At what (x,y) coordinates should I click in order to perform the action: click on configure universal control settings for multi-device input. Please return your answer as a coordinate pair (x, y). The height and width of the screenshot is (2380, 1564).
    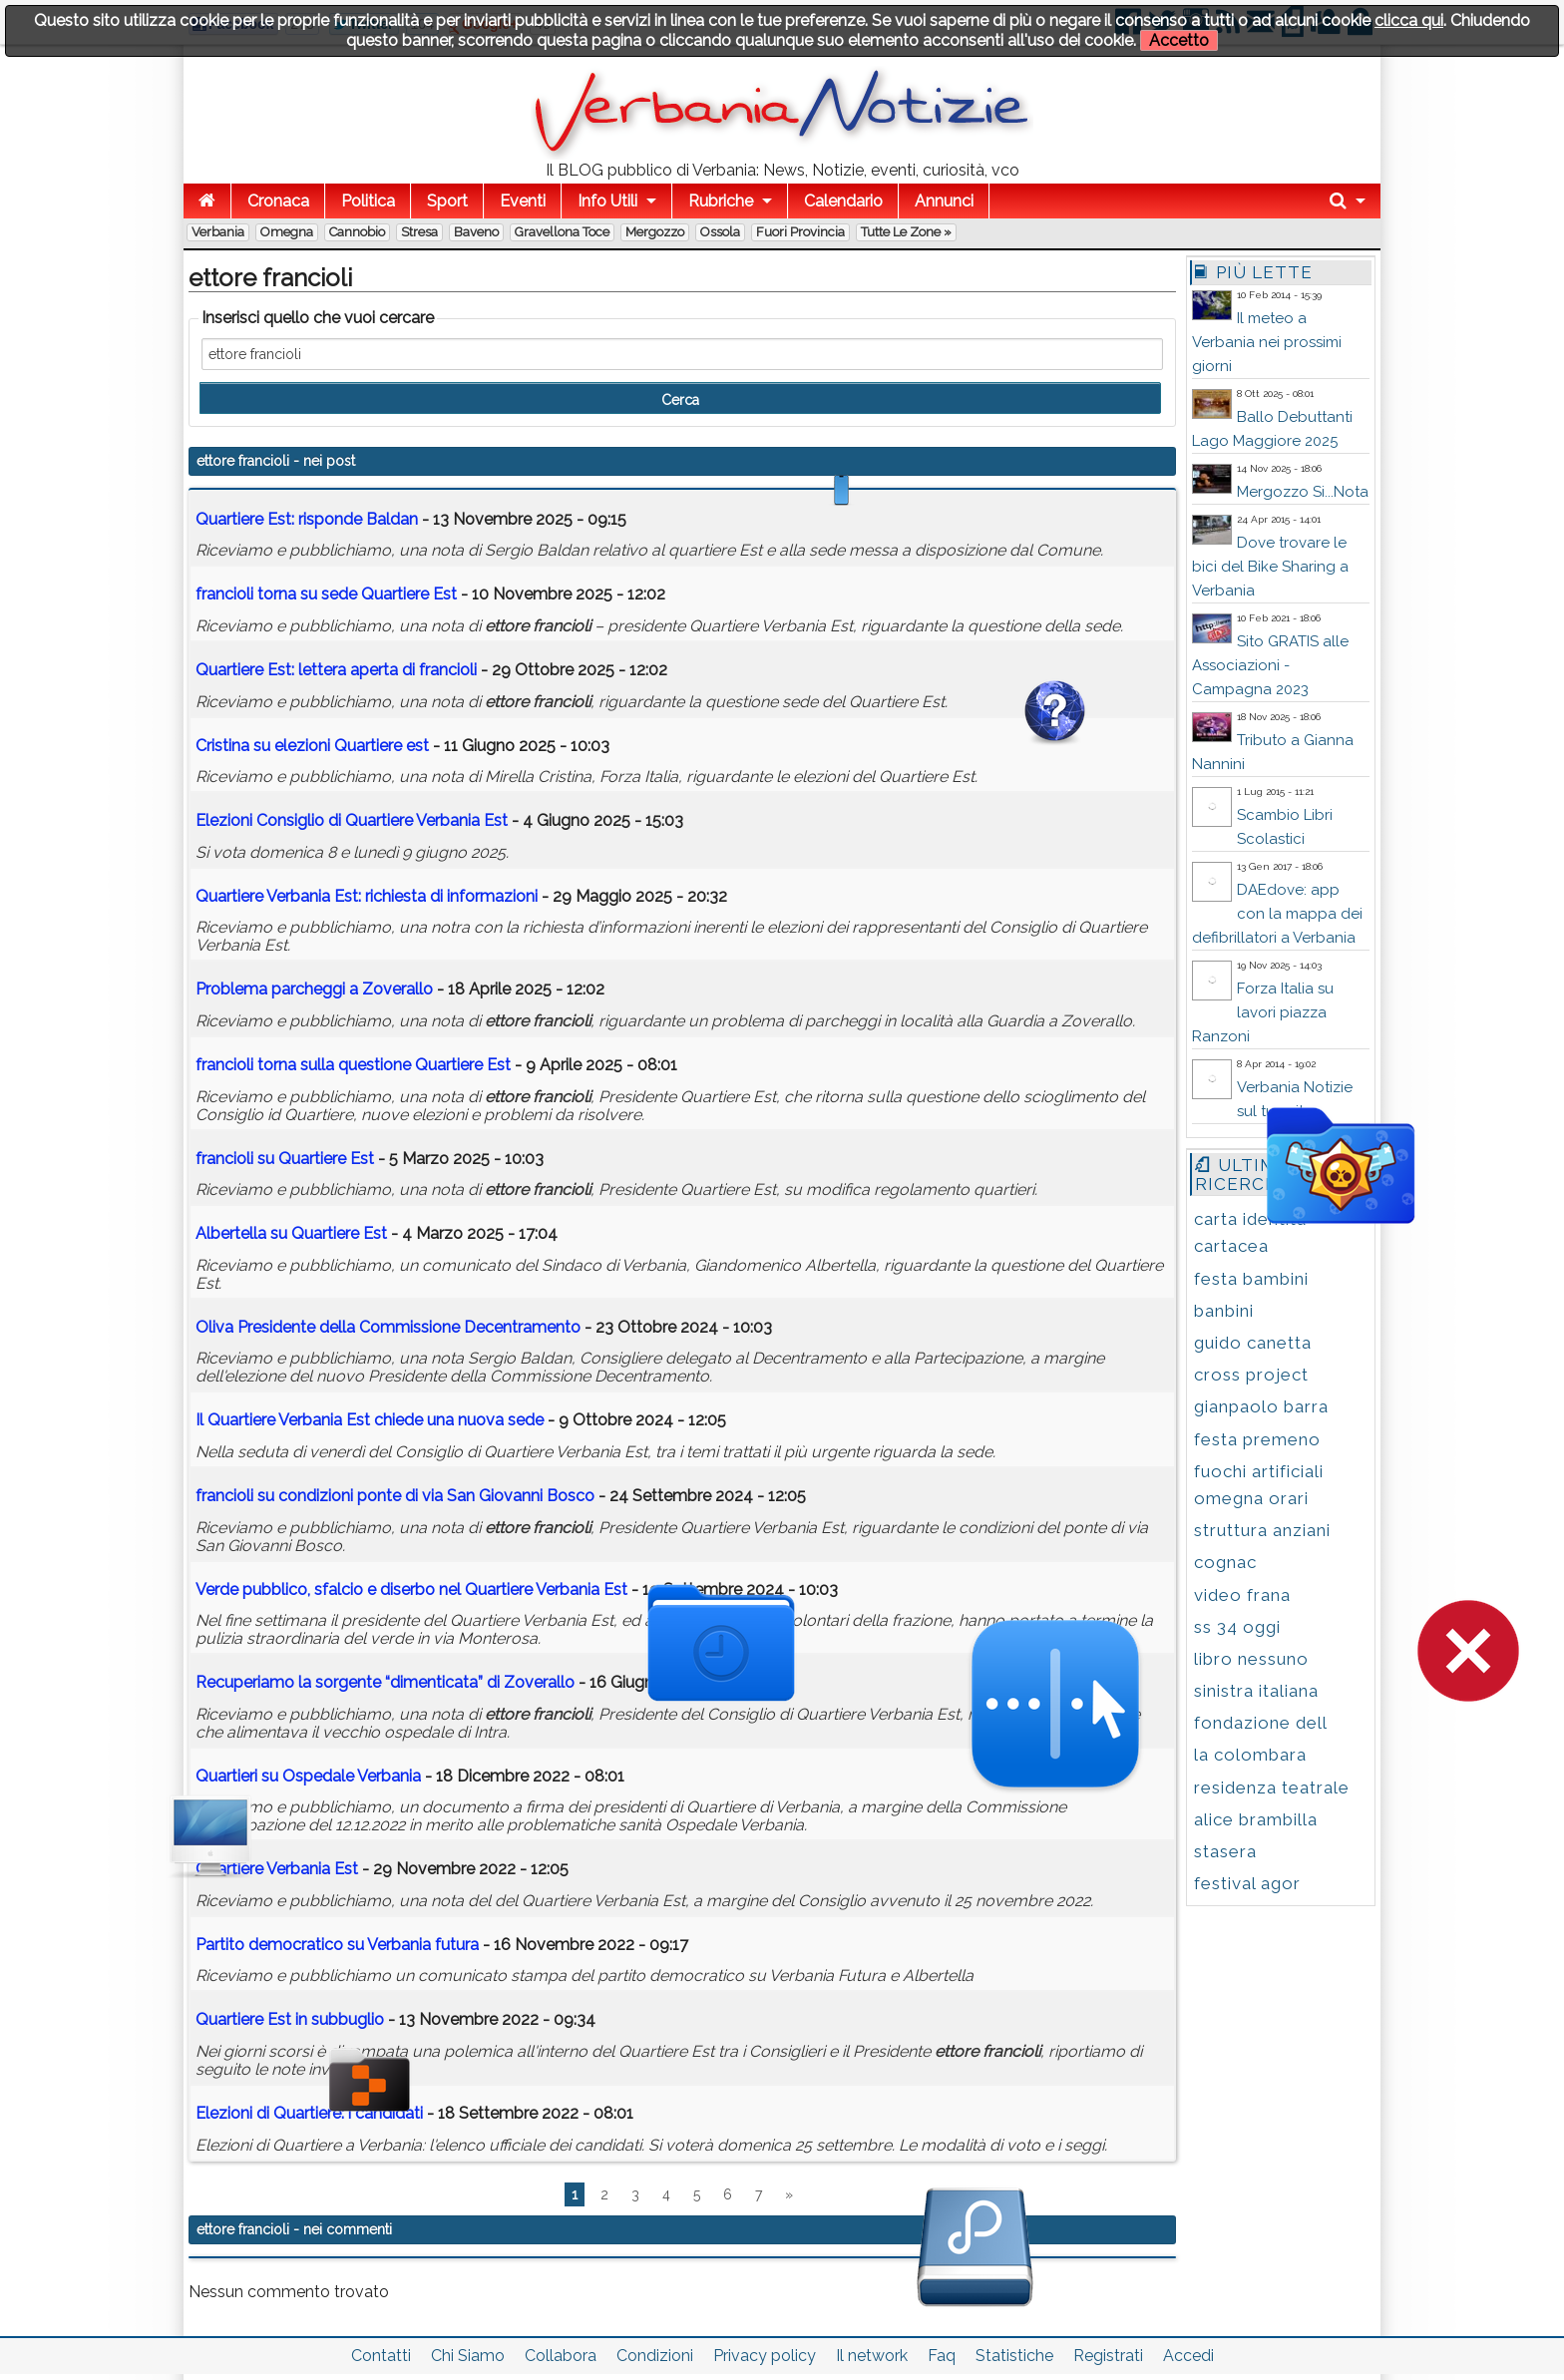
    Looking at the image, I should click on (1055, 1704).